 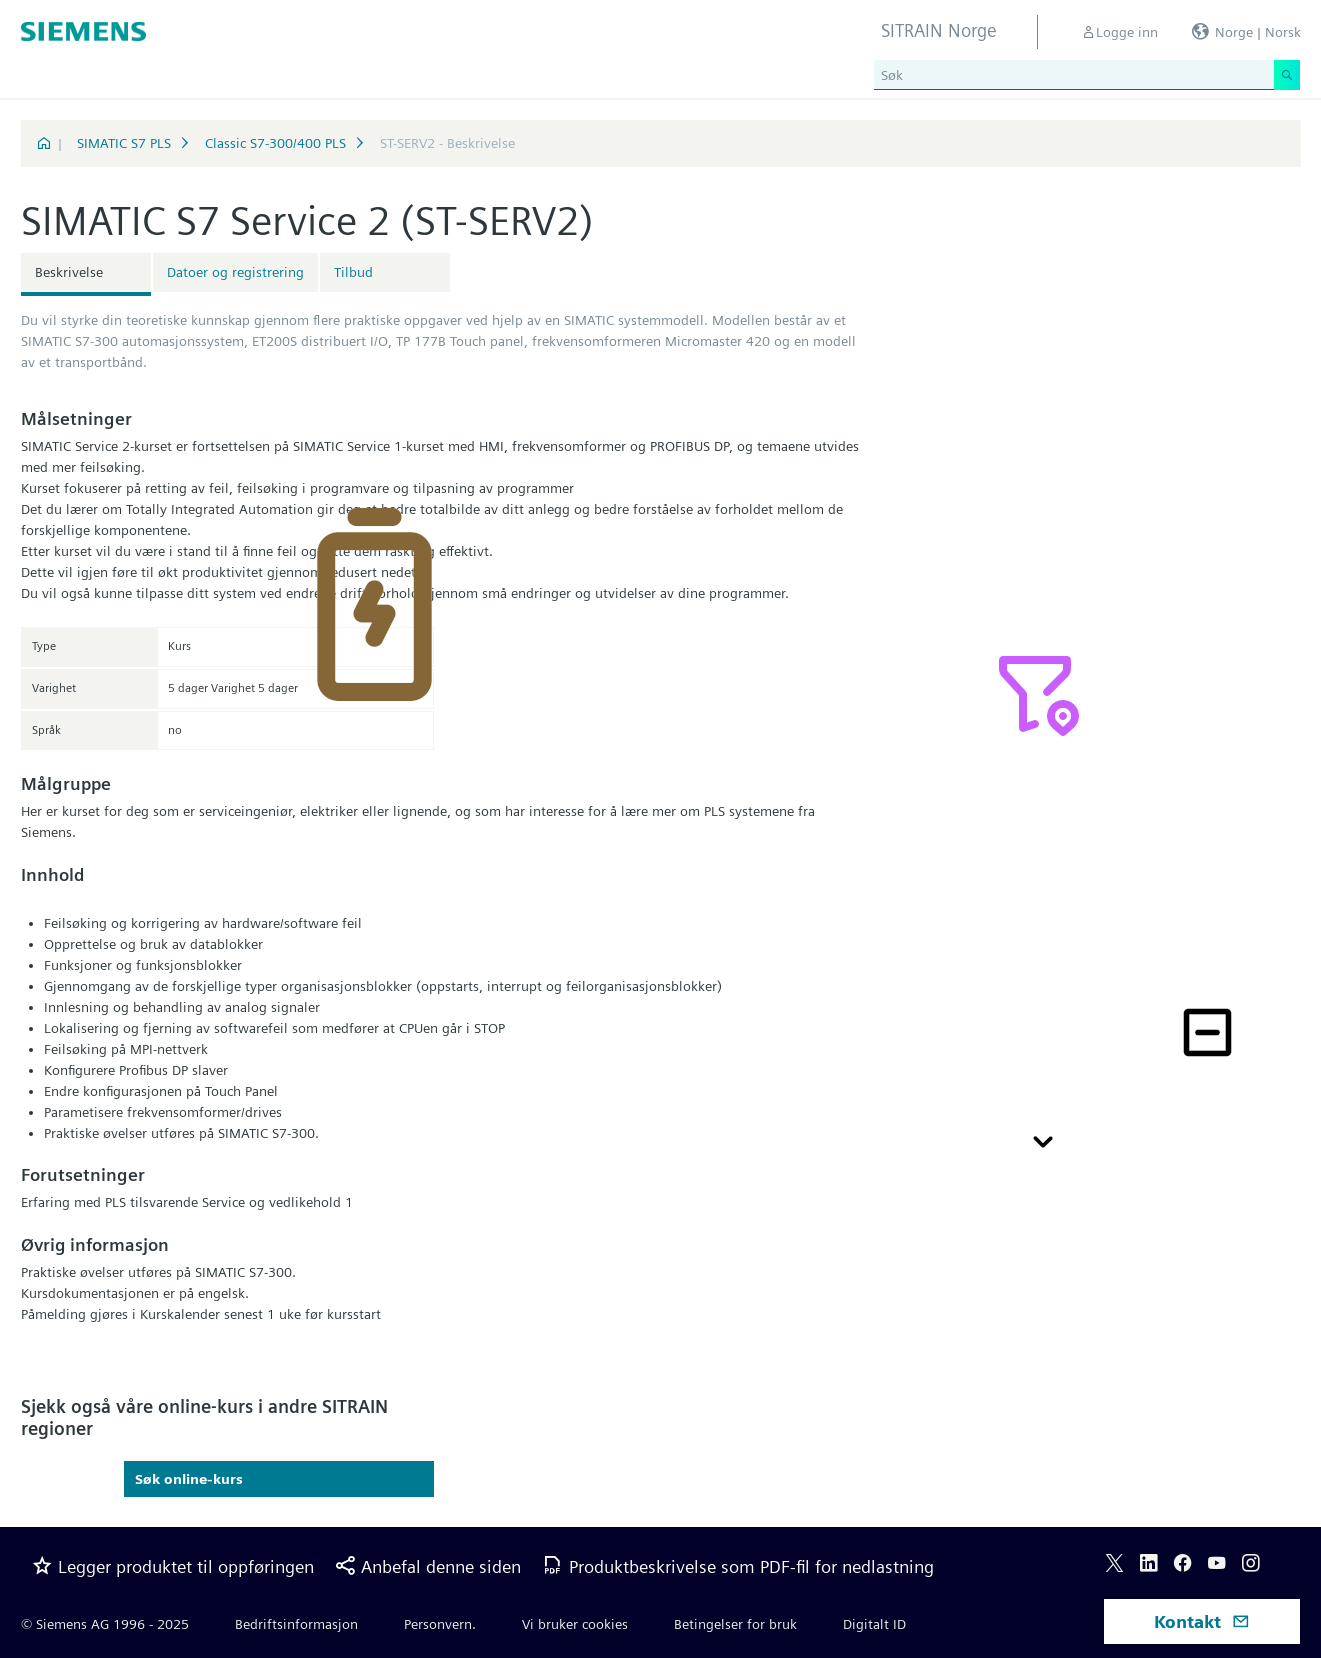 I want to click on pin or save current filter settings, so click(x=1035, y=692).